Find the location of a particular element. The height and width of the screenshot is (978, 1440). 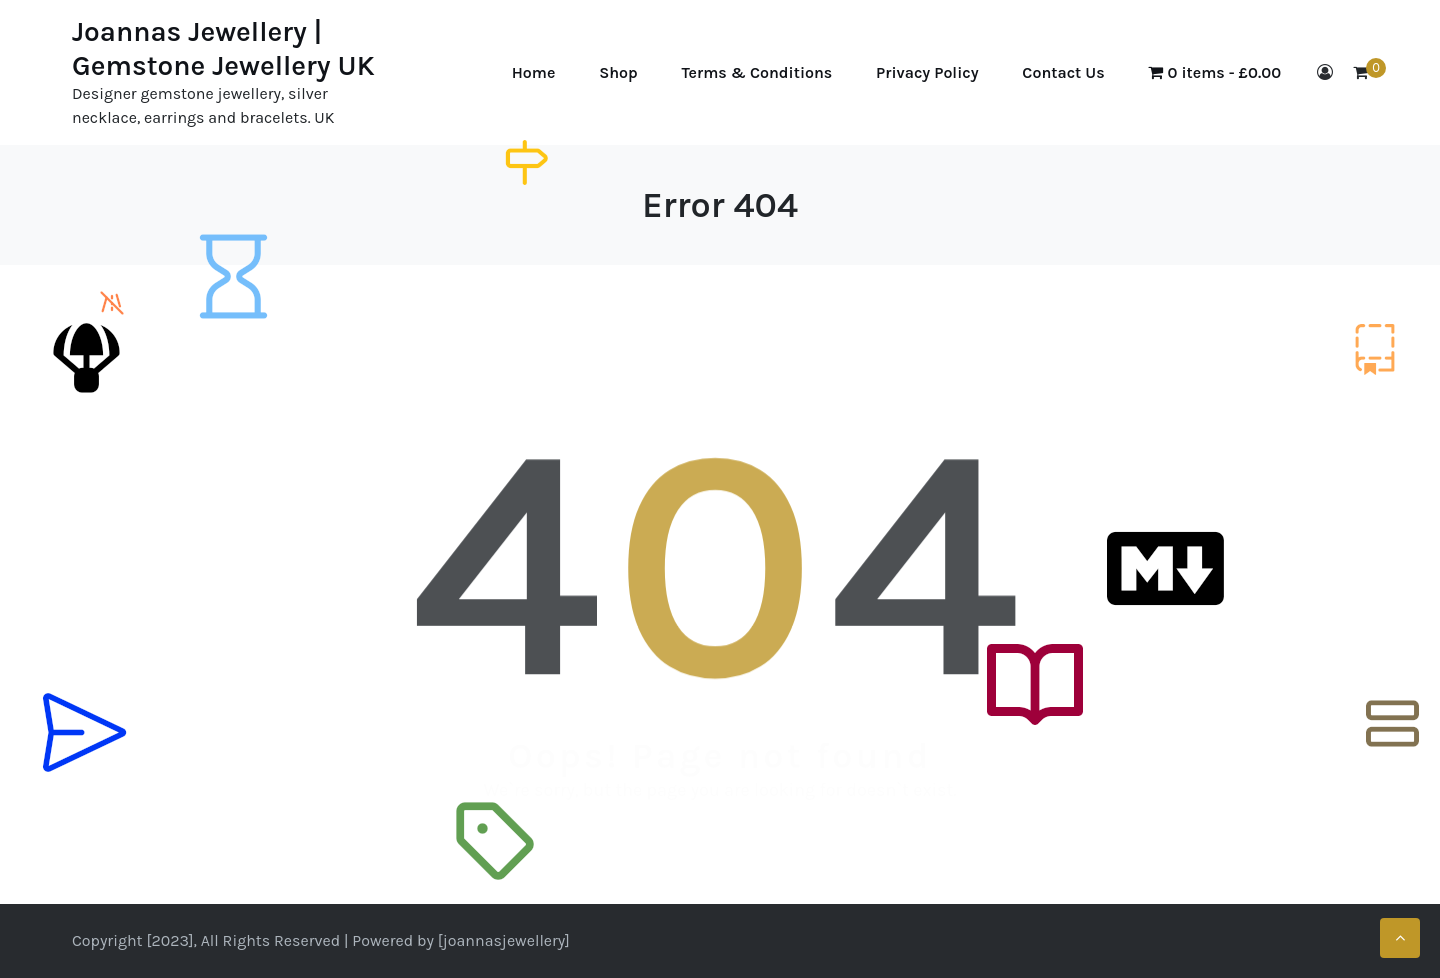

format text using markdown is located at coordinates (1165, 568).